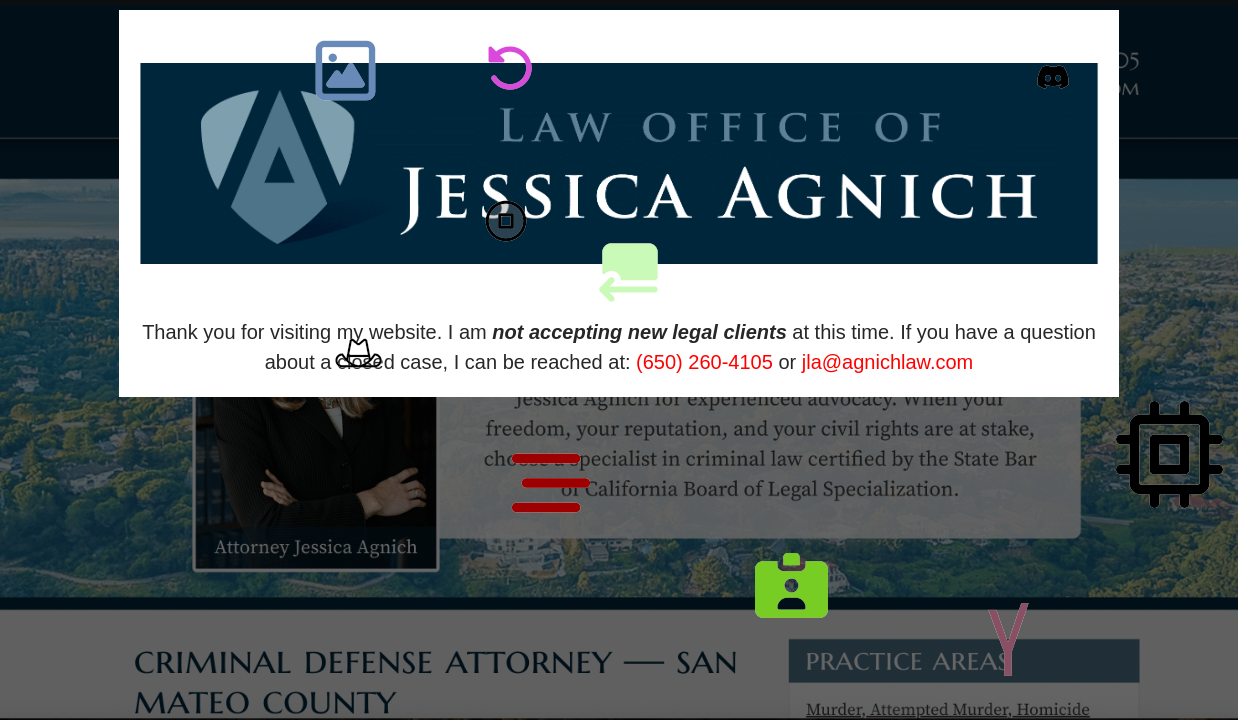 This screenshot has height=720, width=1238. Describe the element at coordinates (791, 589) in the screenshot. I see `view your employee or member ID badge` at that location.